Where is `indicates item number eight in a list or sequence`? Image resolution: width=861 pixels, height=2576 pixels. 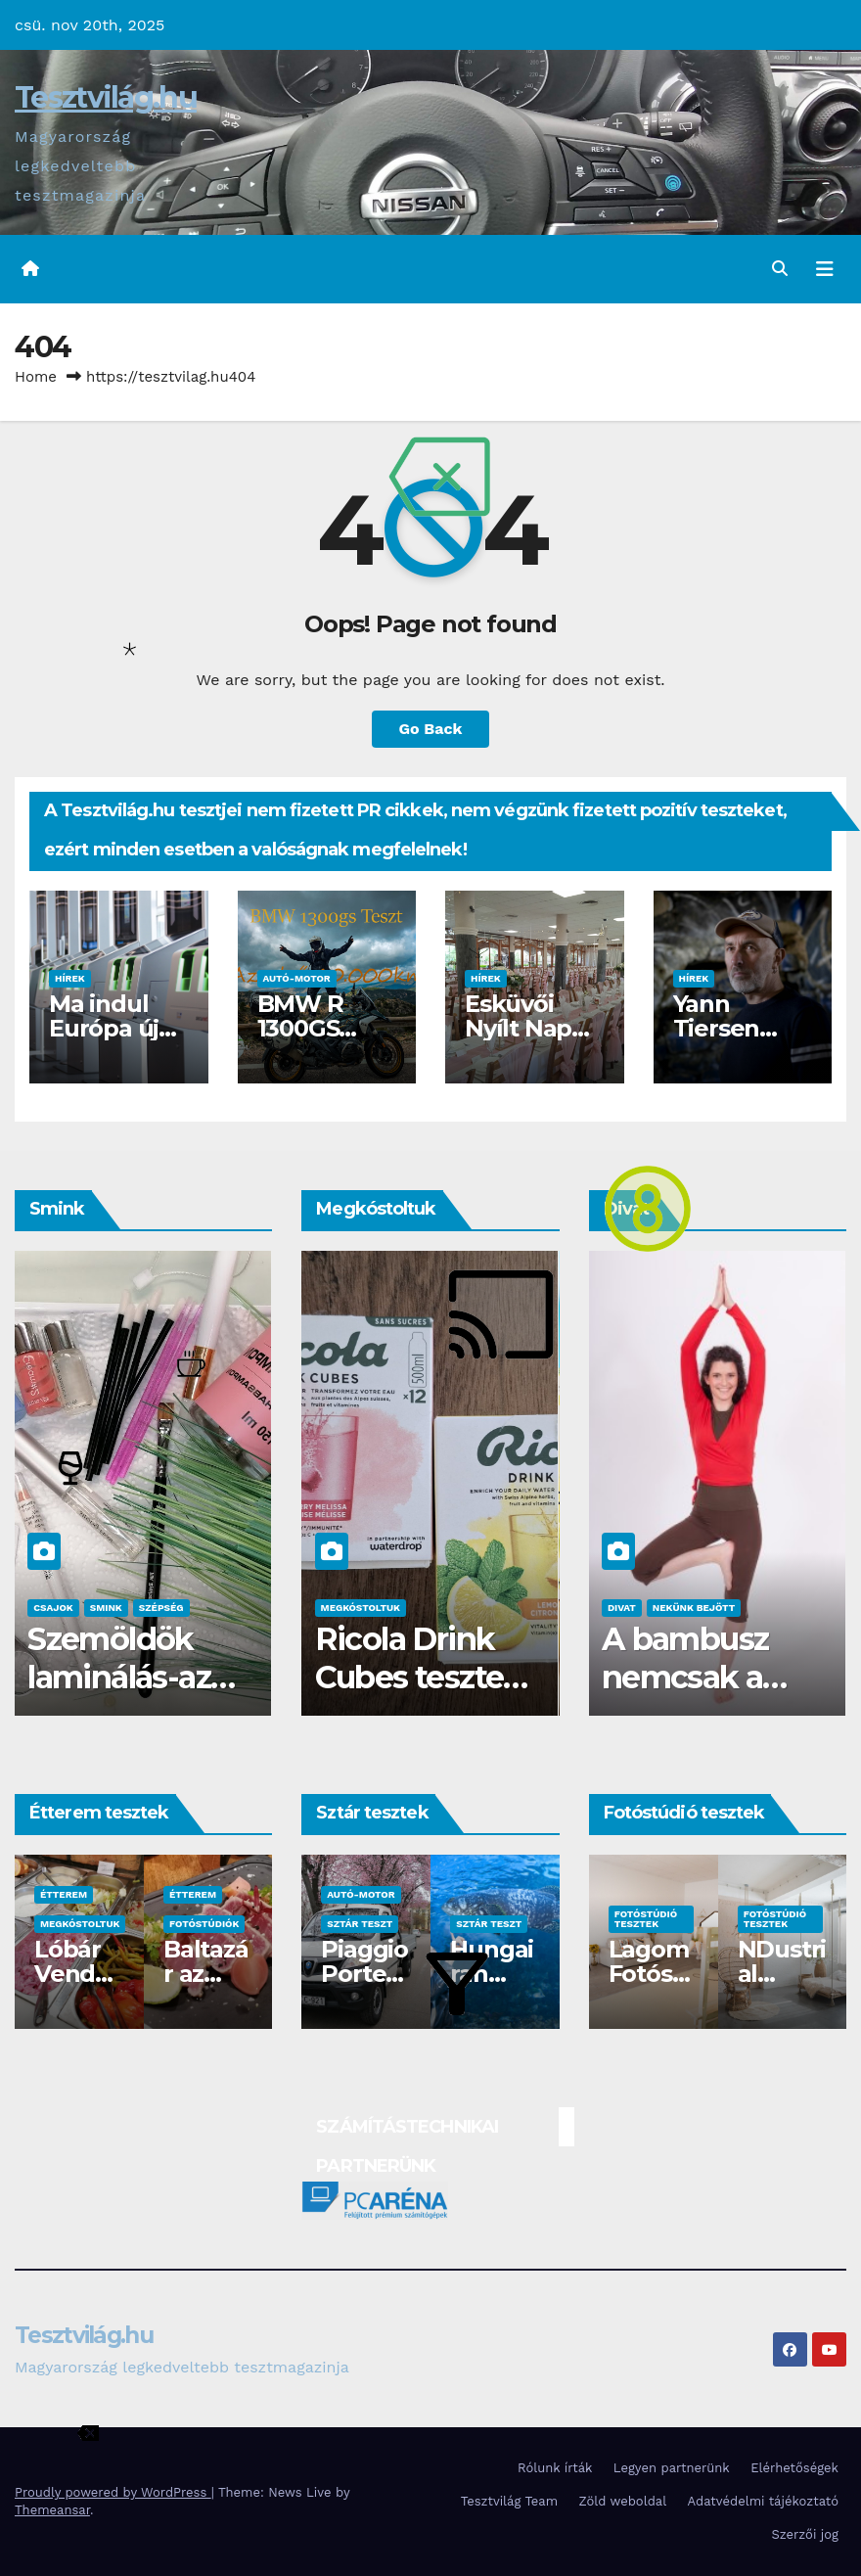 indicates item number eight in a list or sequence is located at coordinates (648, 1209).